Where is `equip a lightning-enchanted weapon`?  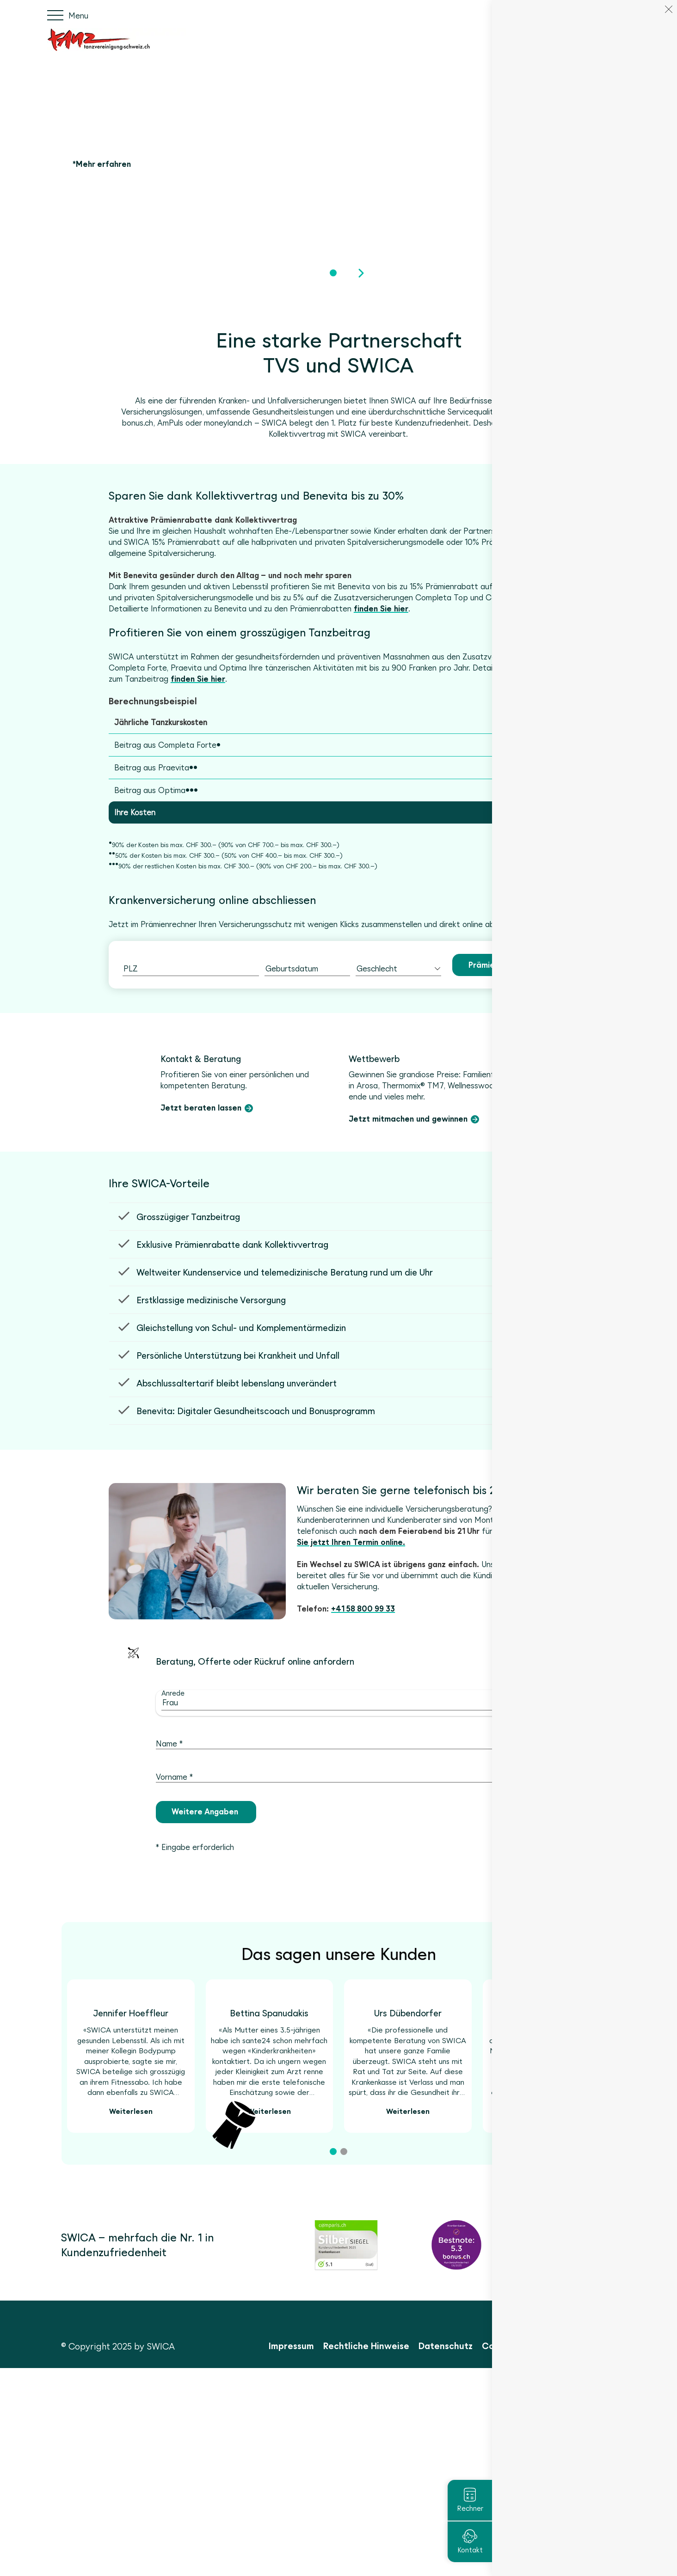
equip a lightning-enchanted weapon is located at coordinates (133, 1653).